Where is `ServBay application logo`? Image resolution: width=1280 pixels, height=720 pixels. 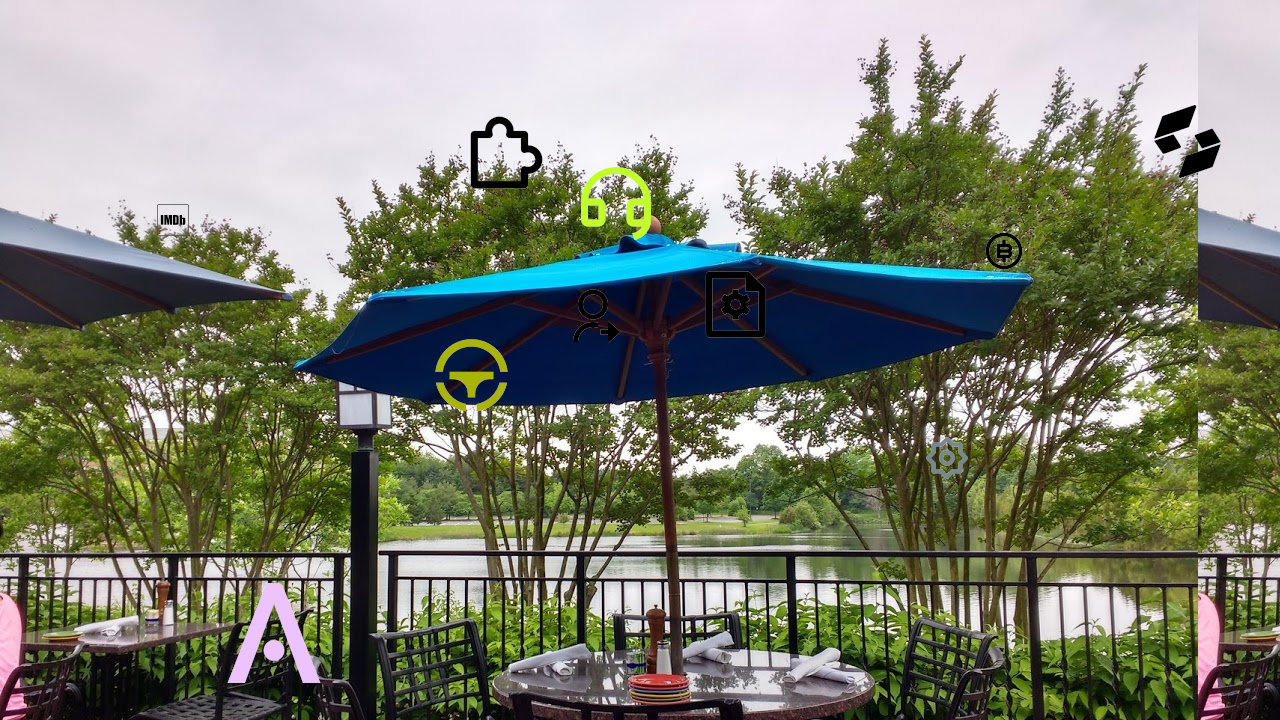 ServBay application logo is located at coordinates (1187, 141).